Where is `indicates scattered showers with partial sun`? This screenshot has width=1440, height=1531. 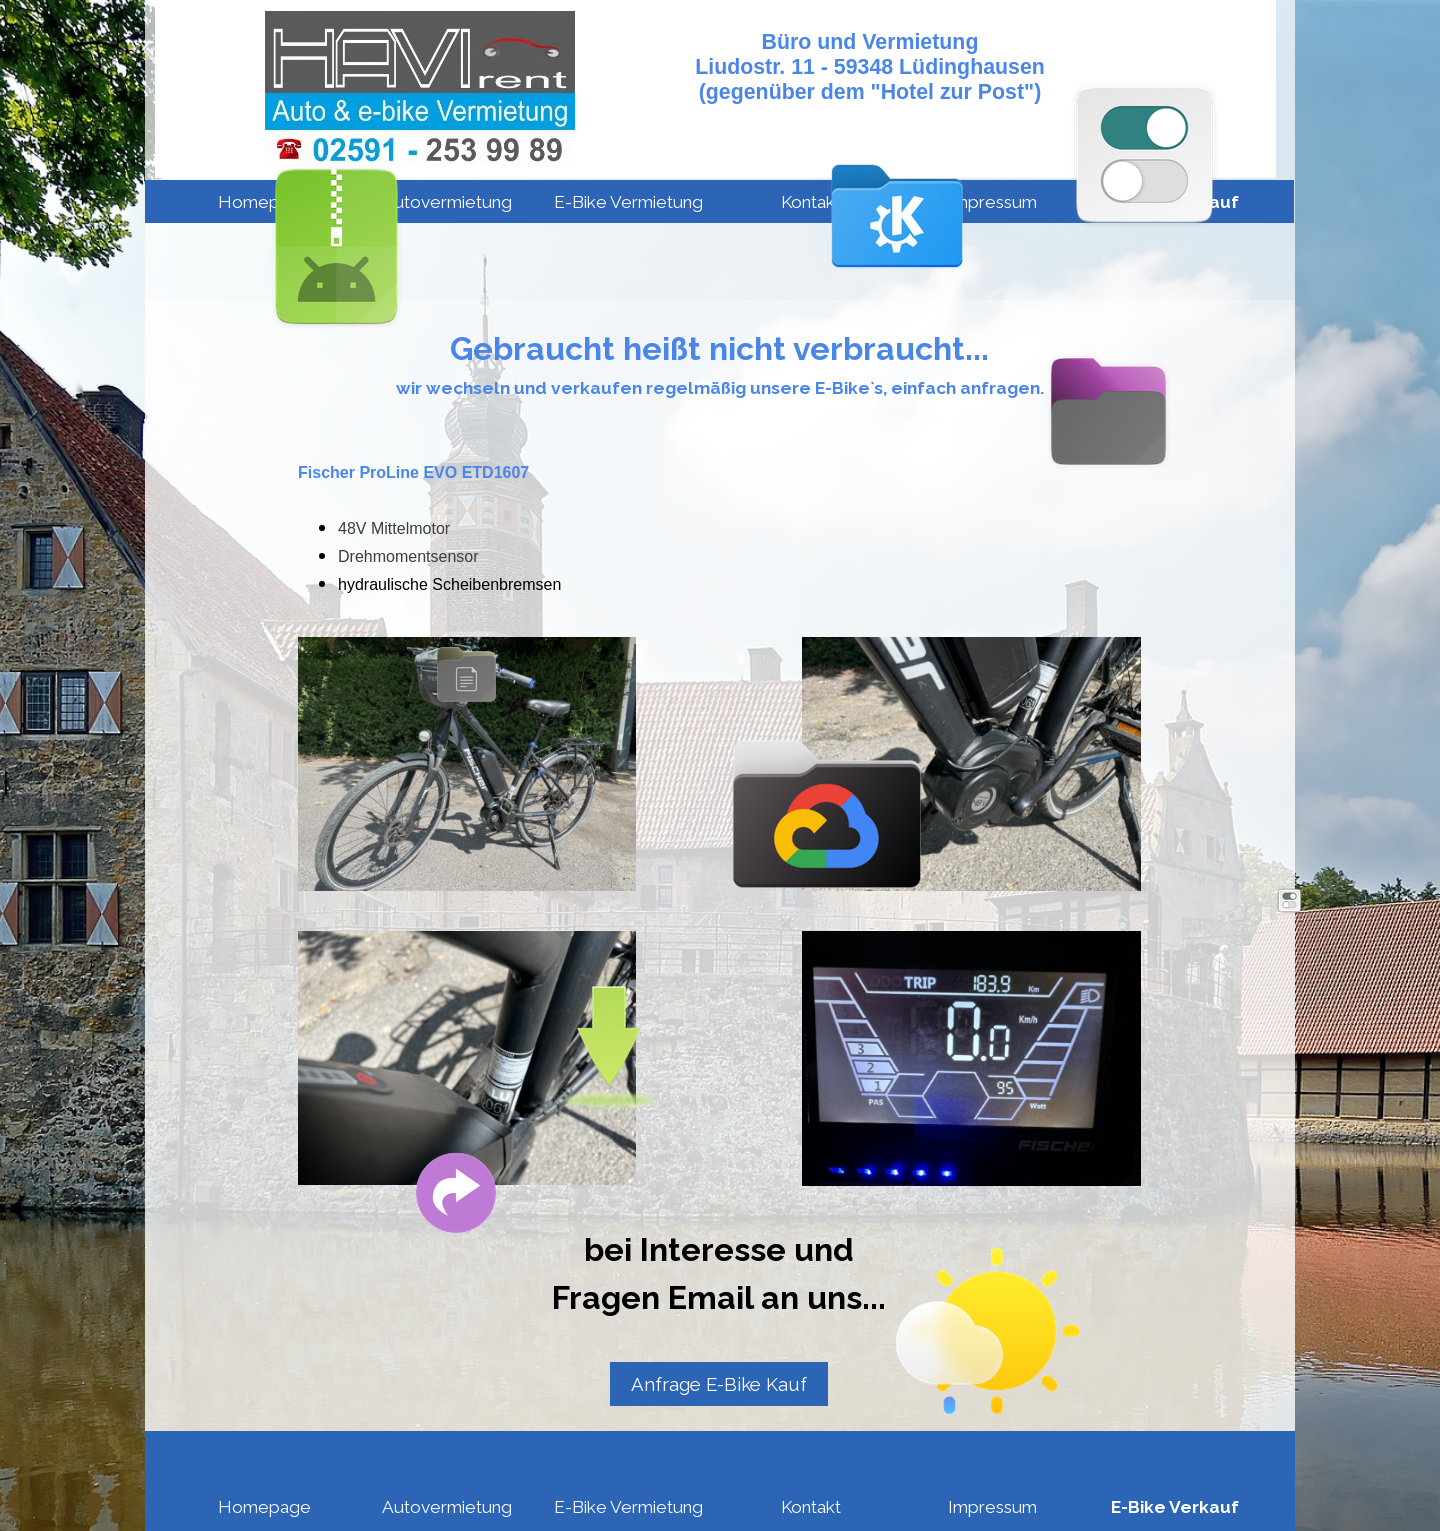 indicates scattered showers with partial sun is located at coordinates (988, 1331).